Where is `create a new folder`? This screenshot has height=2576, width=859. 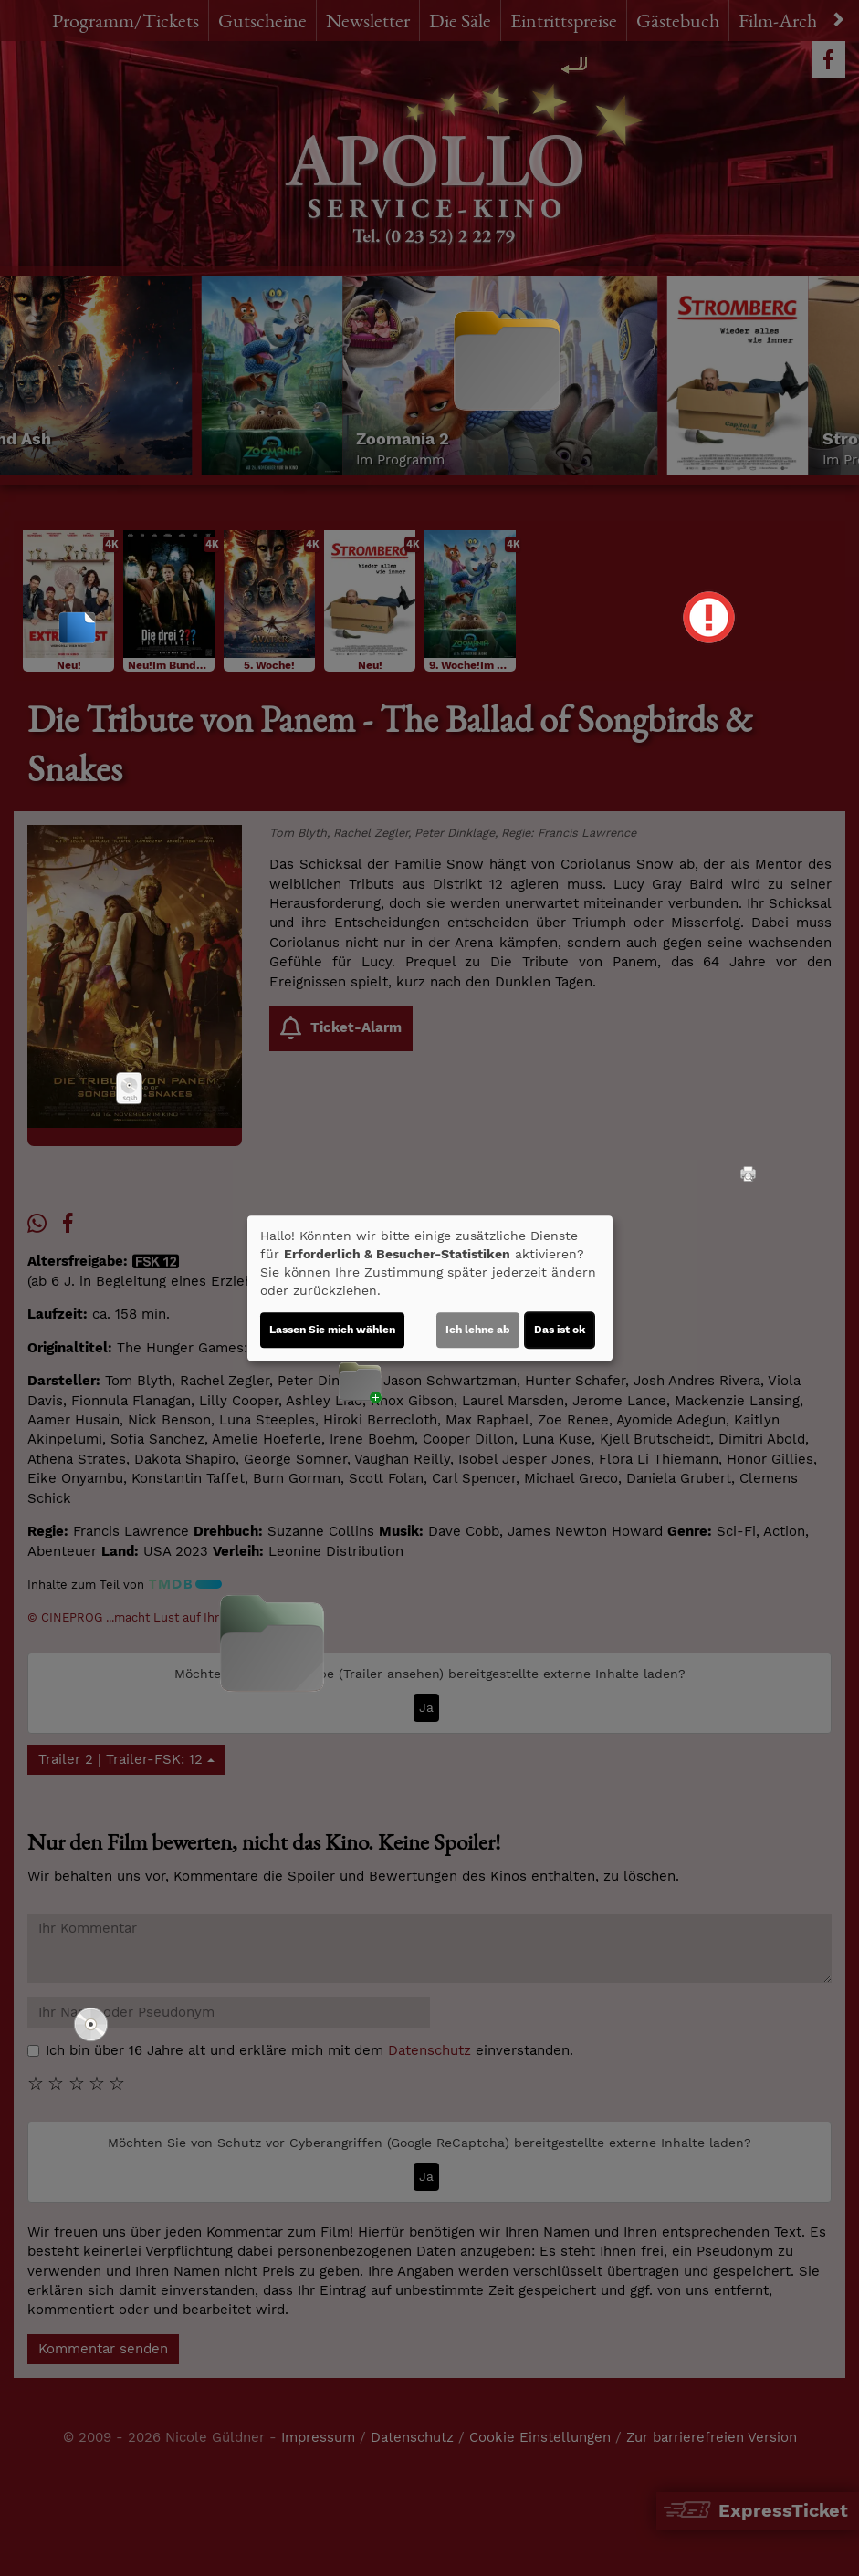
create a new folder is located at coordinates (360, 1382).